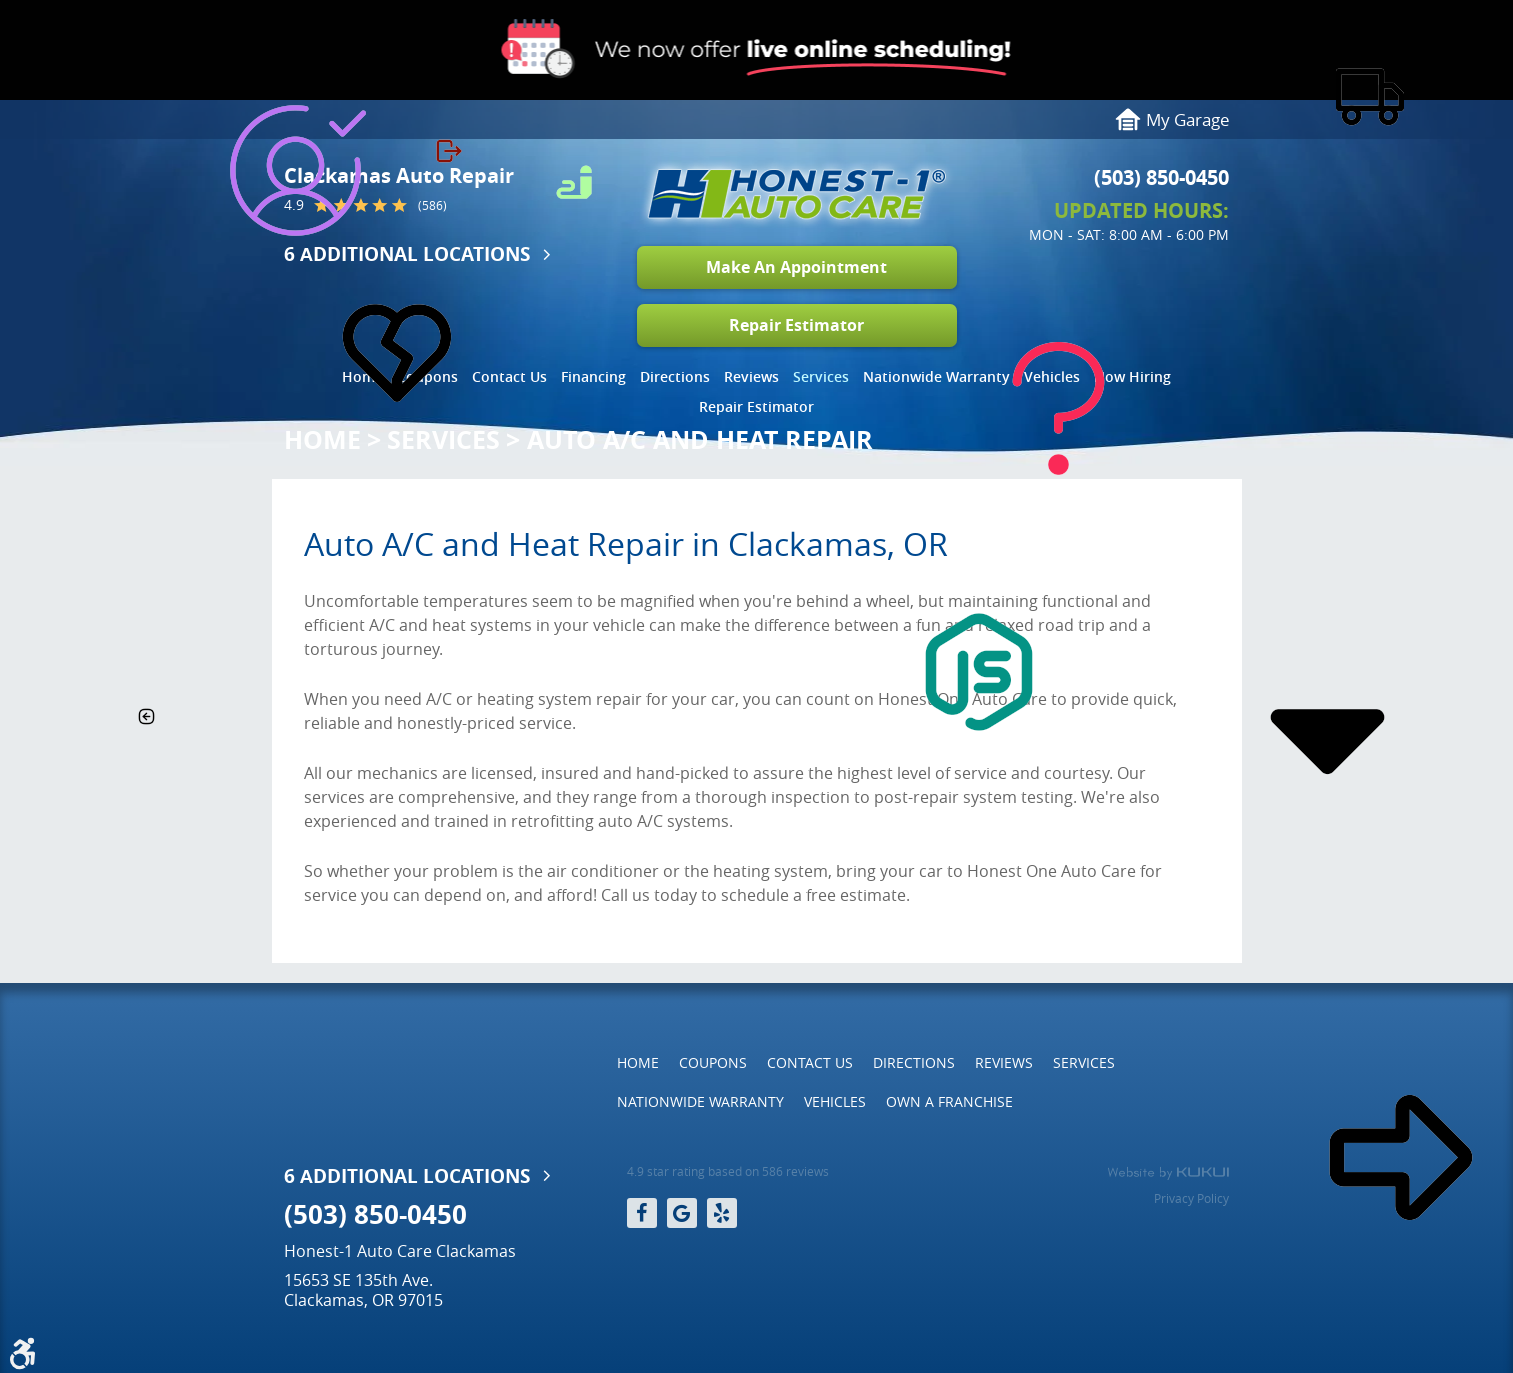 The width and height of the screenshot is (1513, 1373). I want to click on remove from favorites, so click(397, 353).